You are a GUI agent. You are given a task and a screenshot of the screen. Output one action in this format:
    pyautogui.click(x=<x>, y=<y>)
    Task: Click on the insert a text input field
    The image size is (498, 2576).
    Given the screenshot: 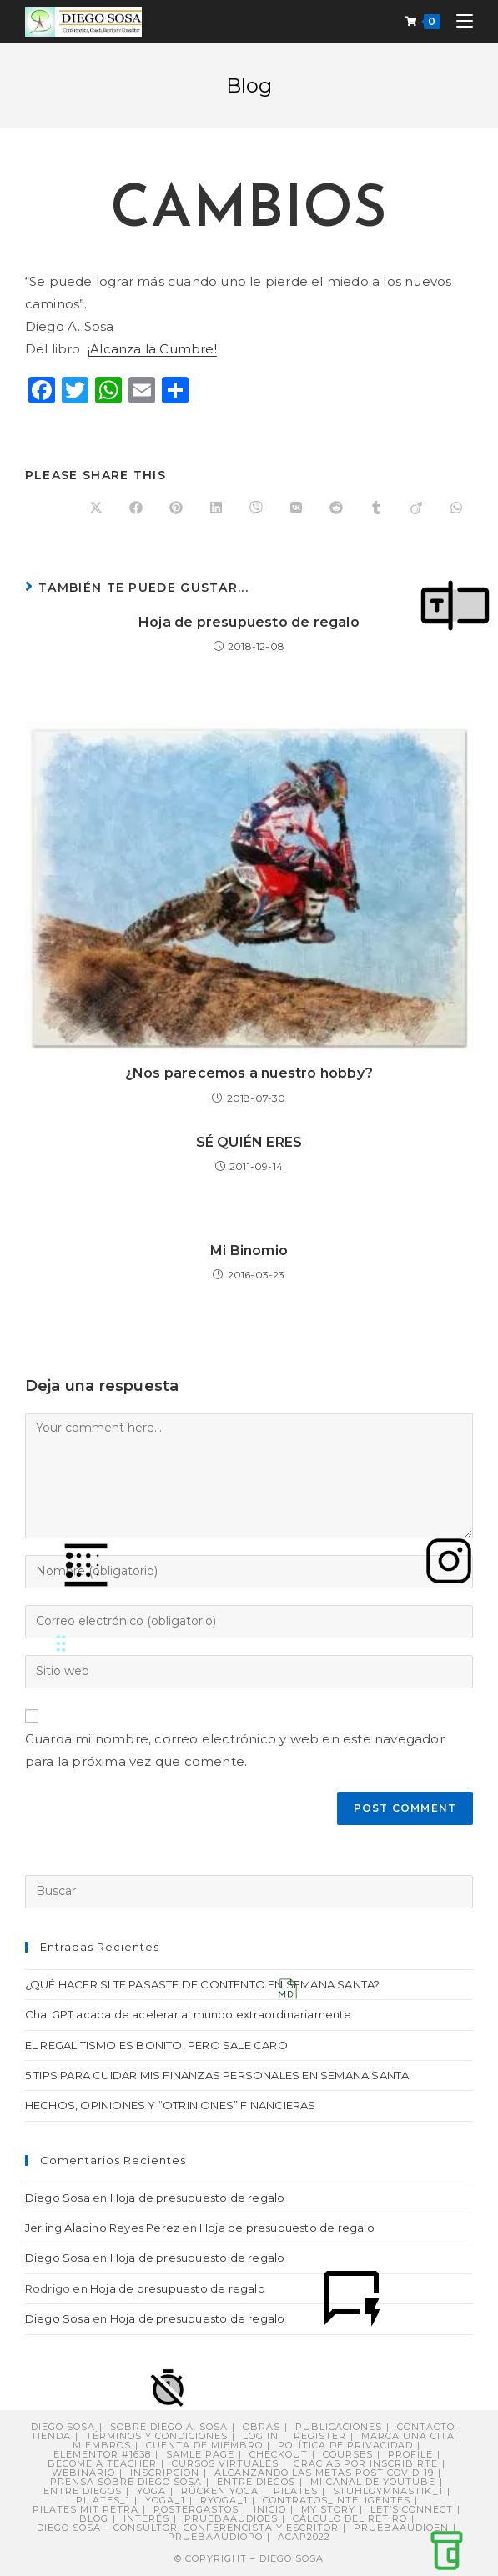 What is the action you would take?
    pyautogui.click(x=455, y=605)
    